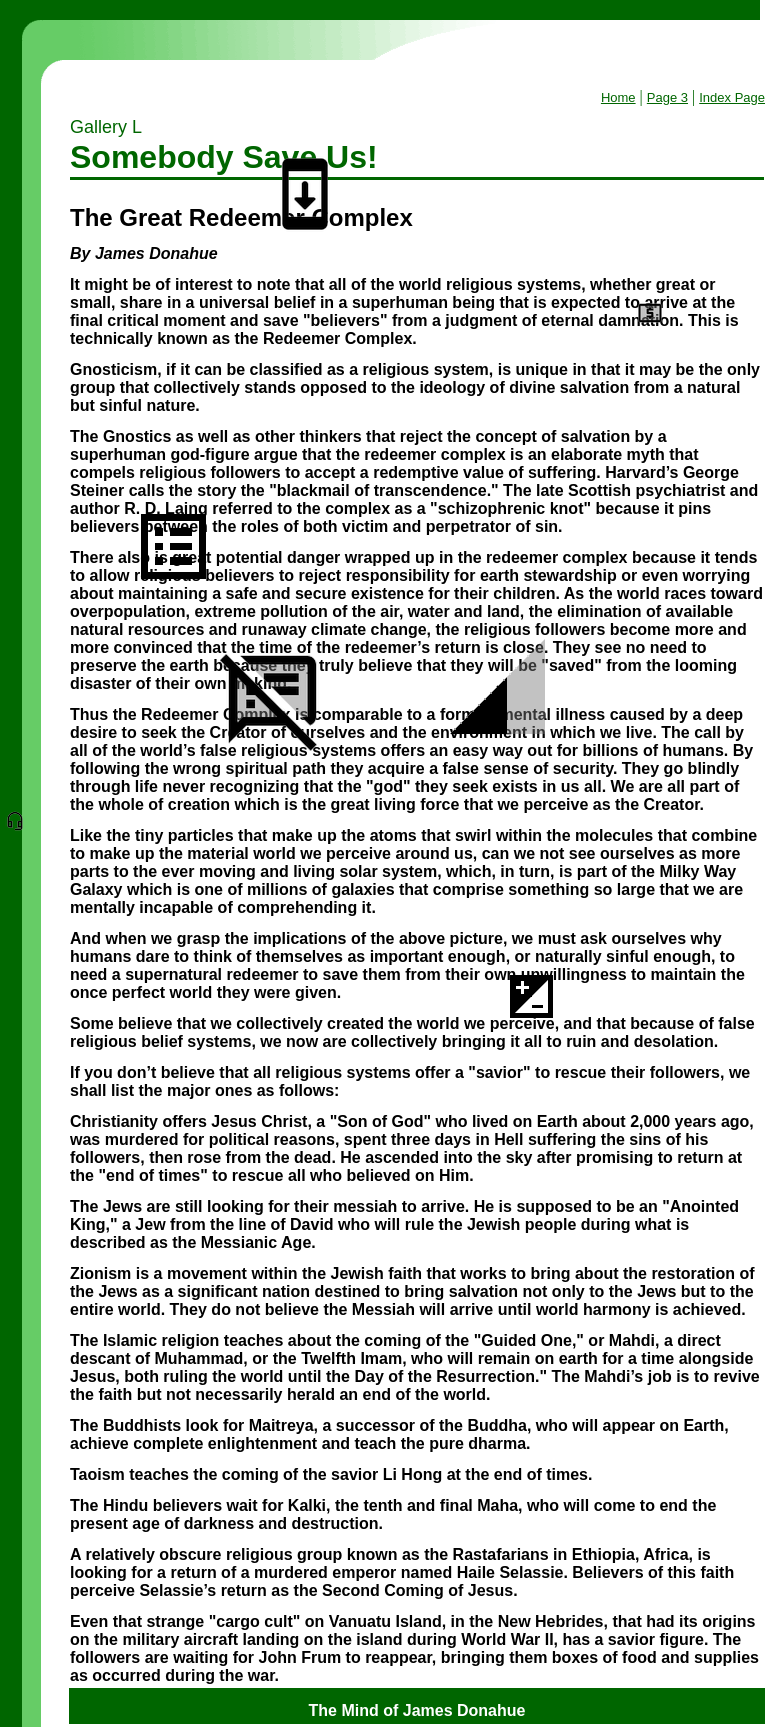  Describe the element at coordinates (305, 194) in the screenshot. I see `download a system update to your device` at that location.